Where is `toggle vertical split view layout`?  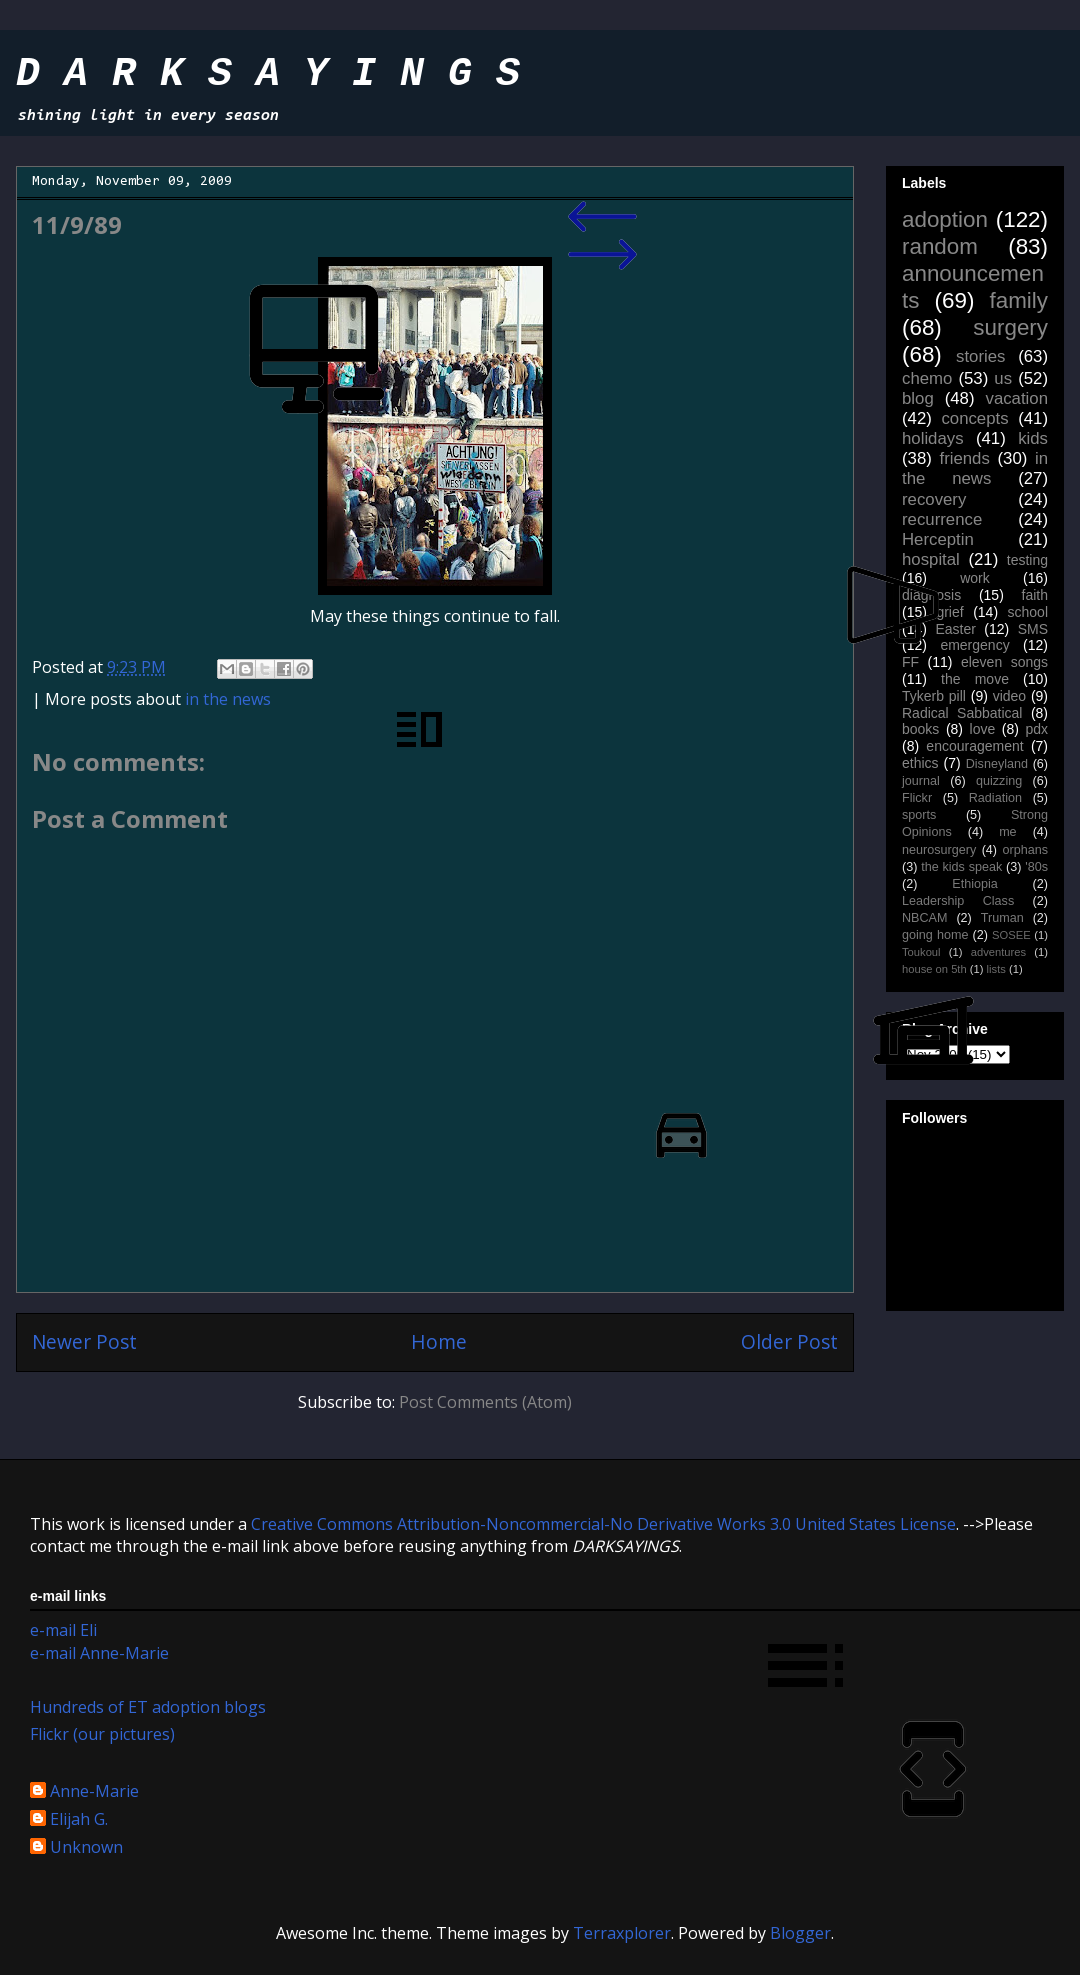
toggle vertical split view layout is located at coordinates (419, 730).